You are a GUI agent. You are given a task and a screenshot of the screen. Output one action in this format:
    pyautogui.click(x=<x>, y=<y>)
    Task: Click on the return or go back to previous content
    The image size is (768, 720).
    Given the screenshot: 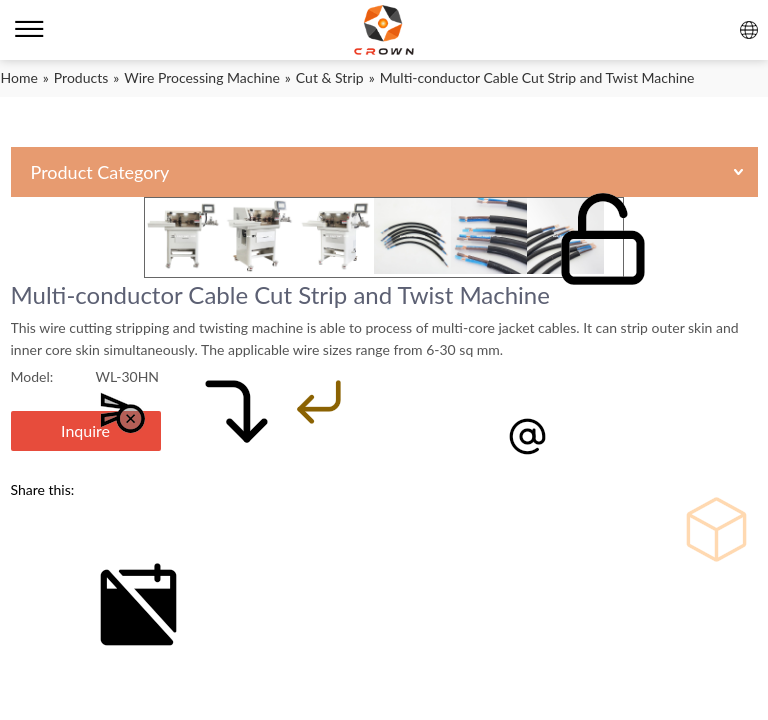 What is the action you would take?
    pyautogui.click(x=319, y=402)
    